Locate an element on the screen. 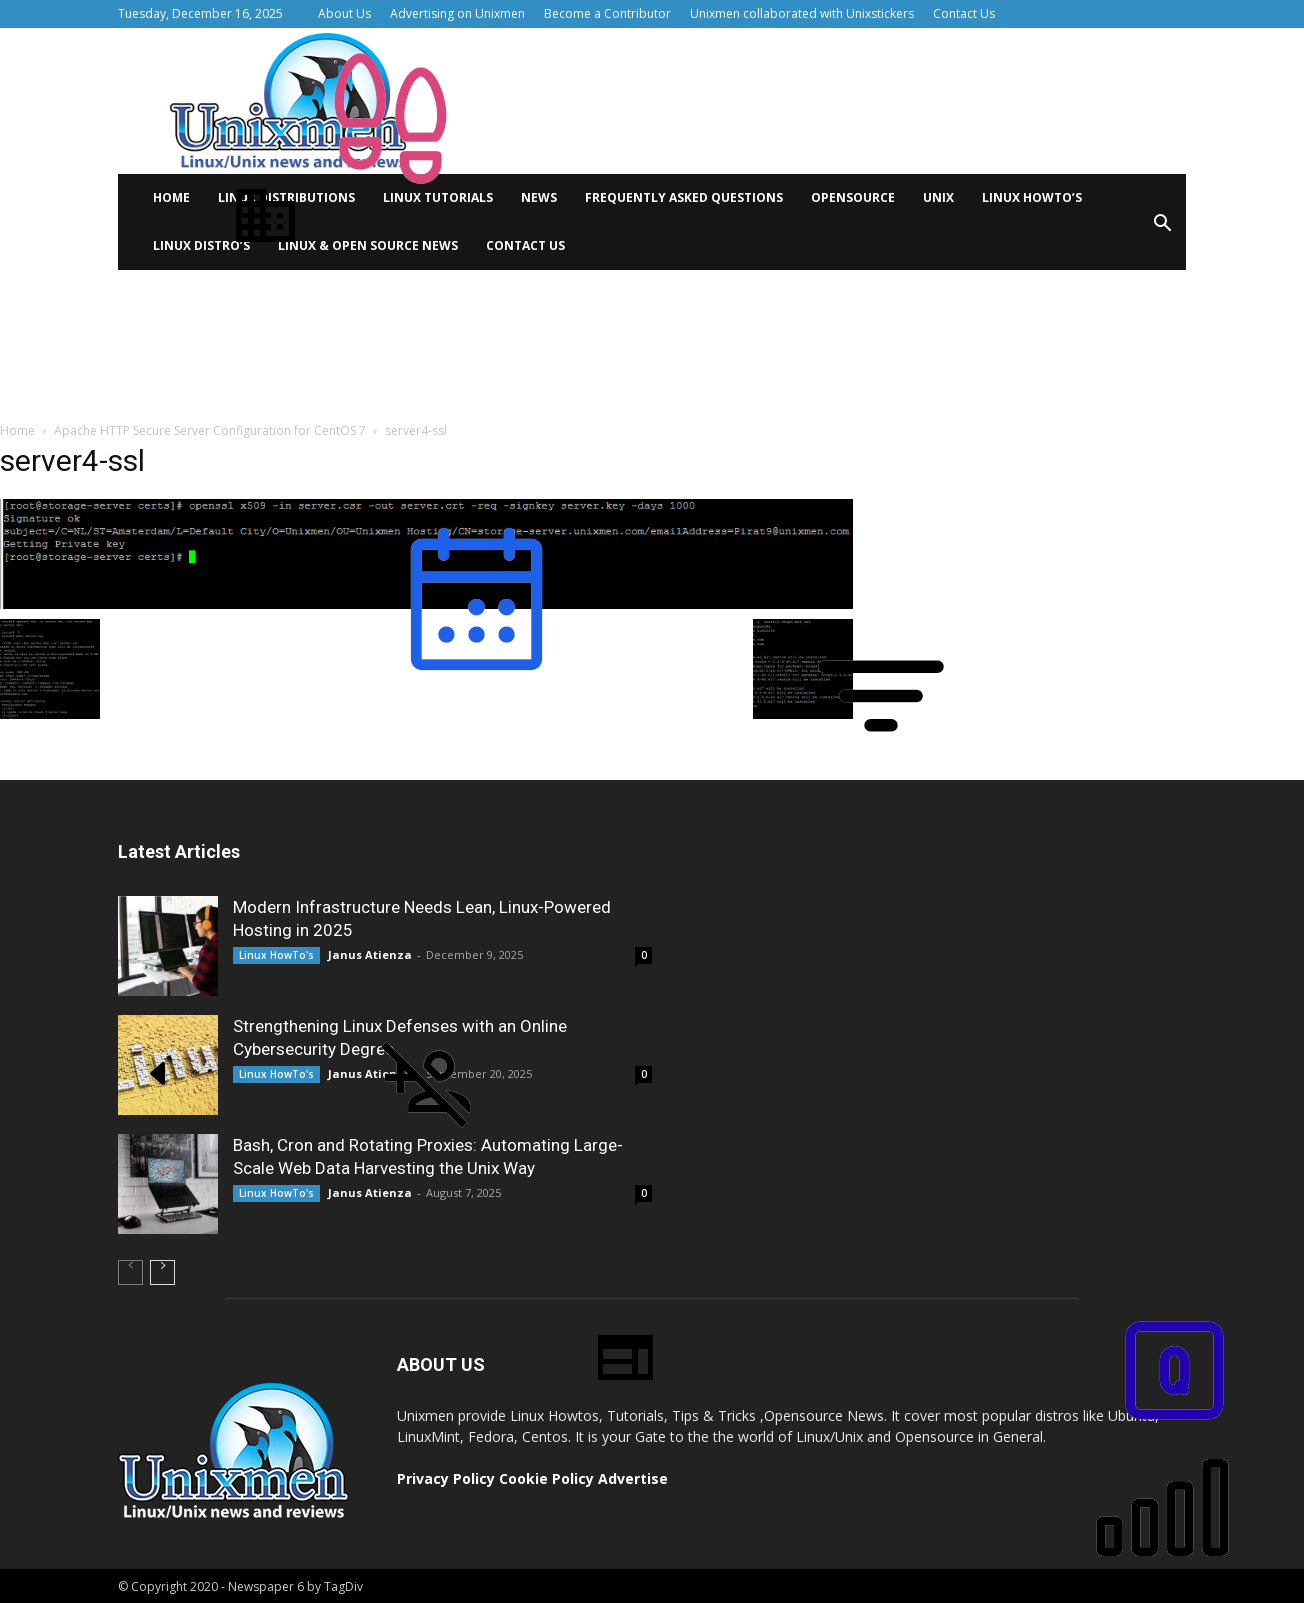 This screenshot has height=1603, width=1304. open web browser is located at coordinates (625, 1357).